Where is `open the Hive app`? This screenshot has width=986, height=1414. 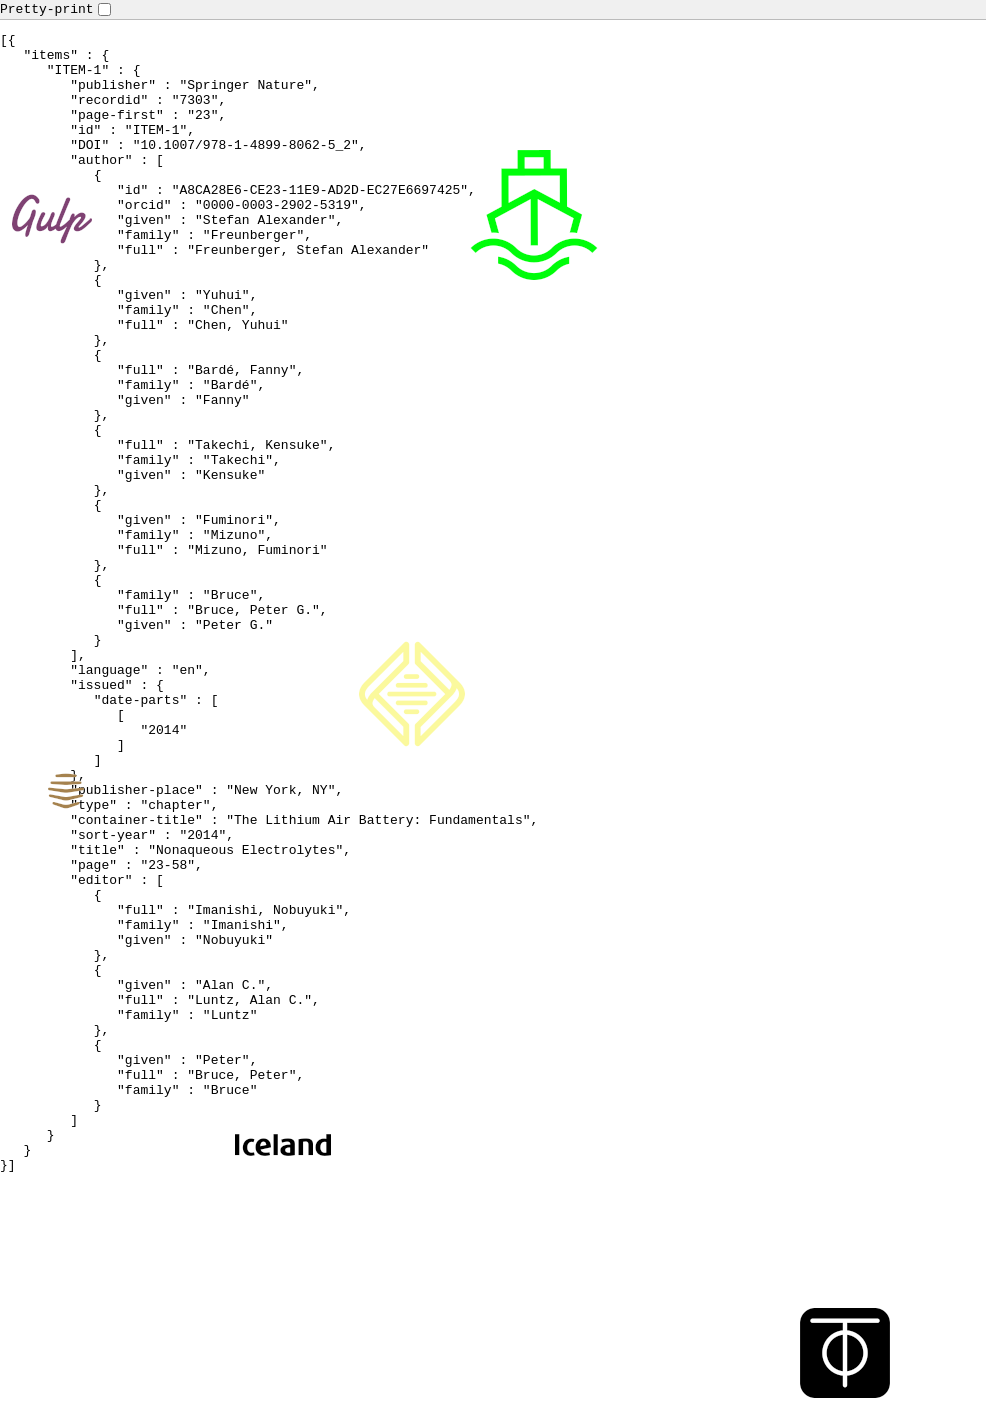 open the Hive app is located at coordinates (66, 791).